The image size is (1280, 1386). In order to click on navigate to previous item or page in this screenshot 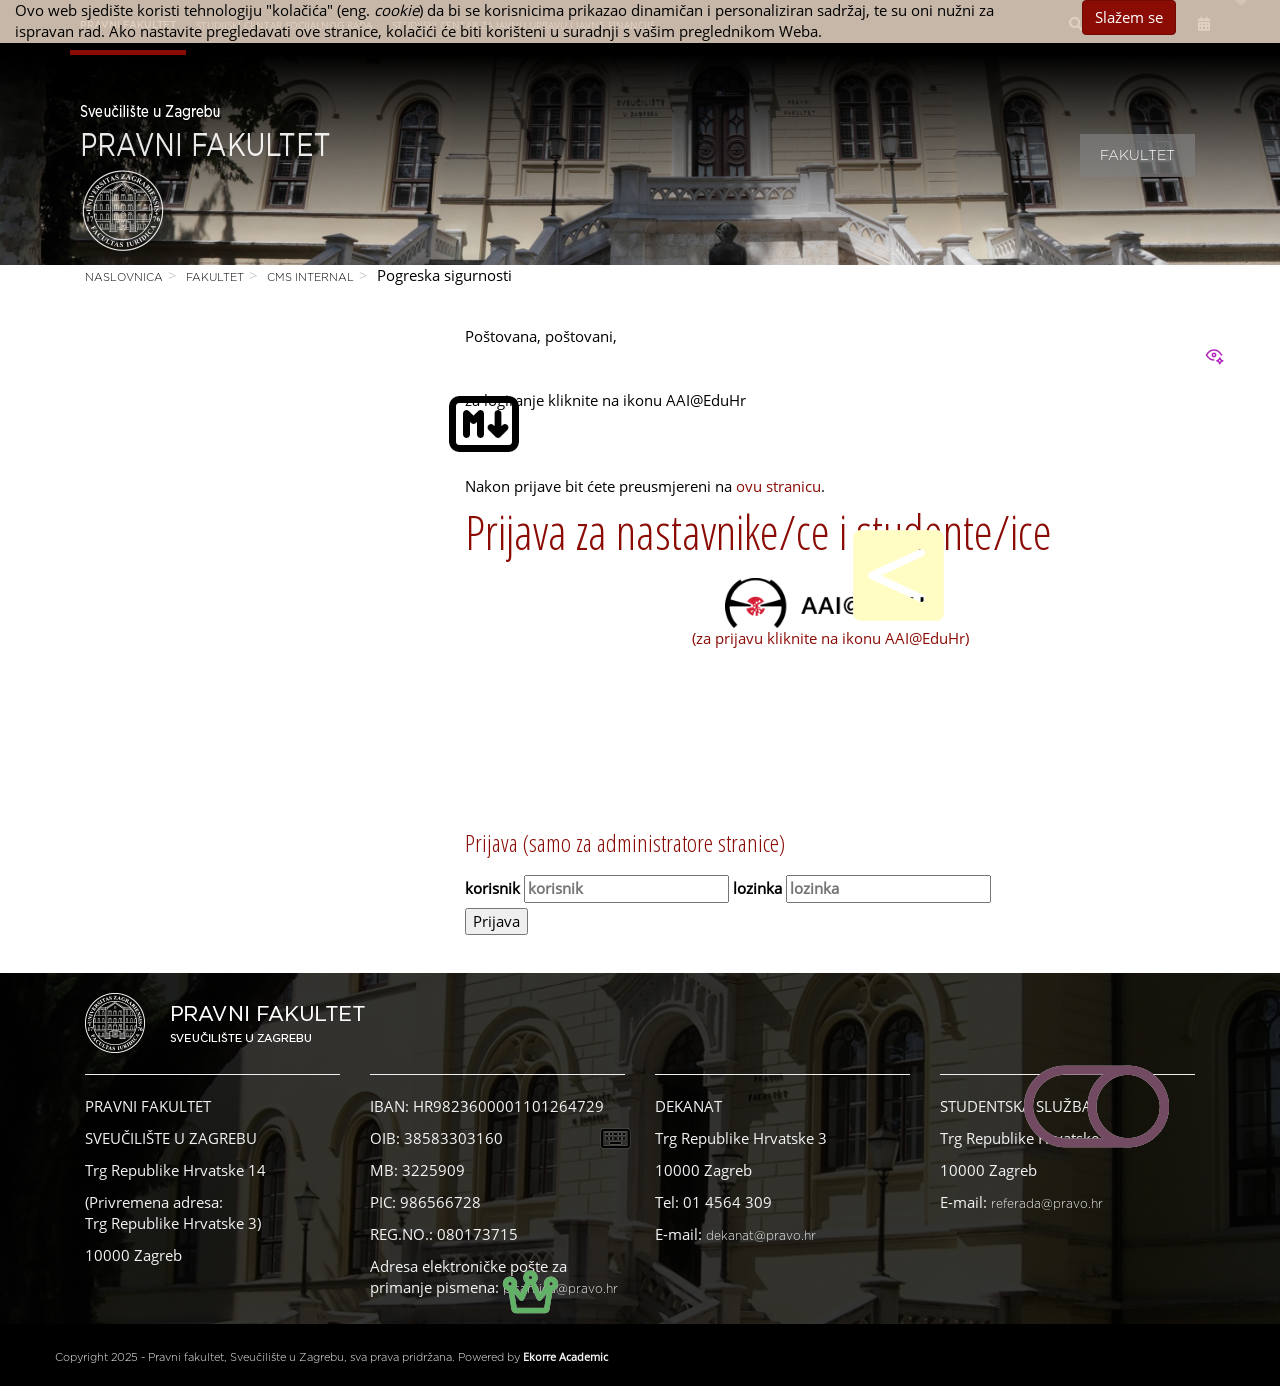, I will do `click(898, 575)`.